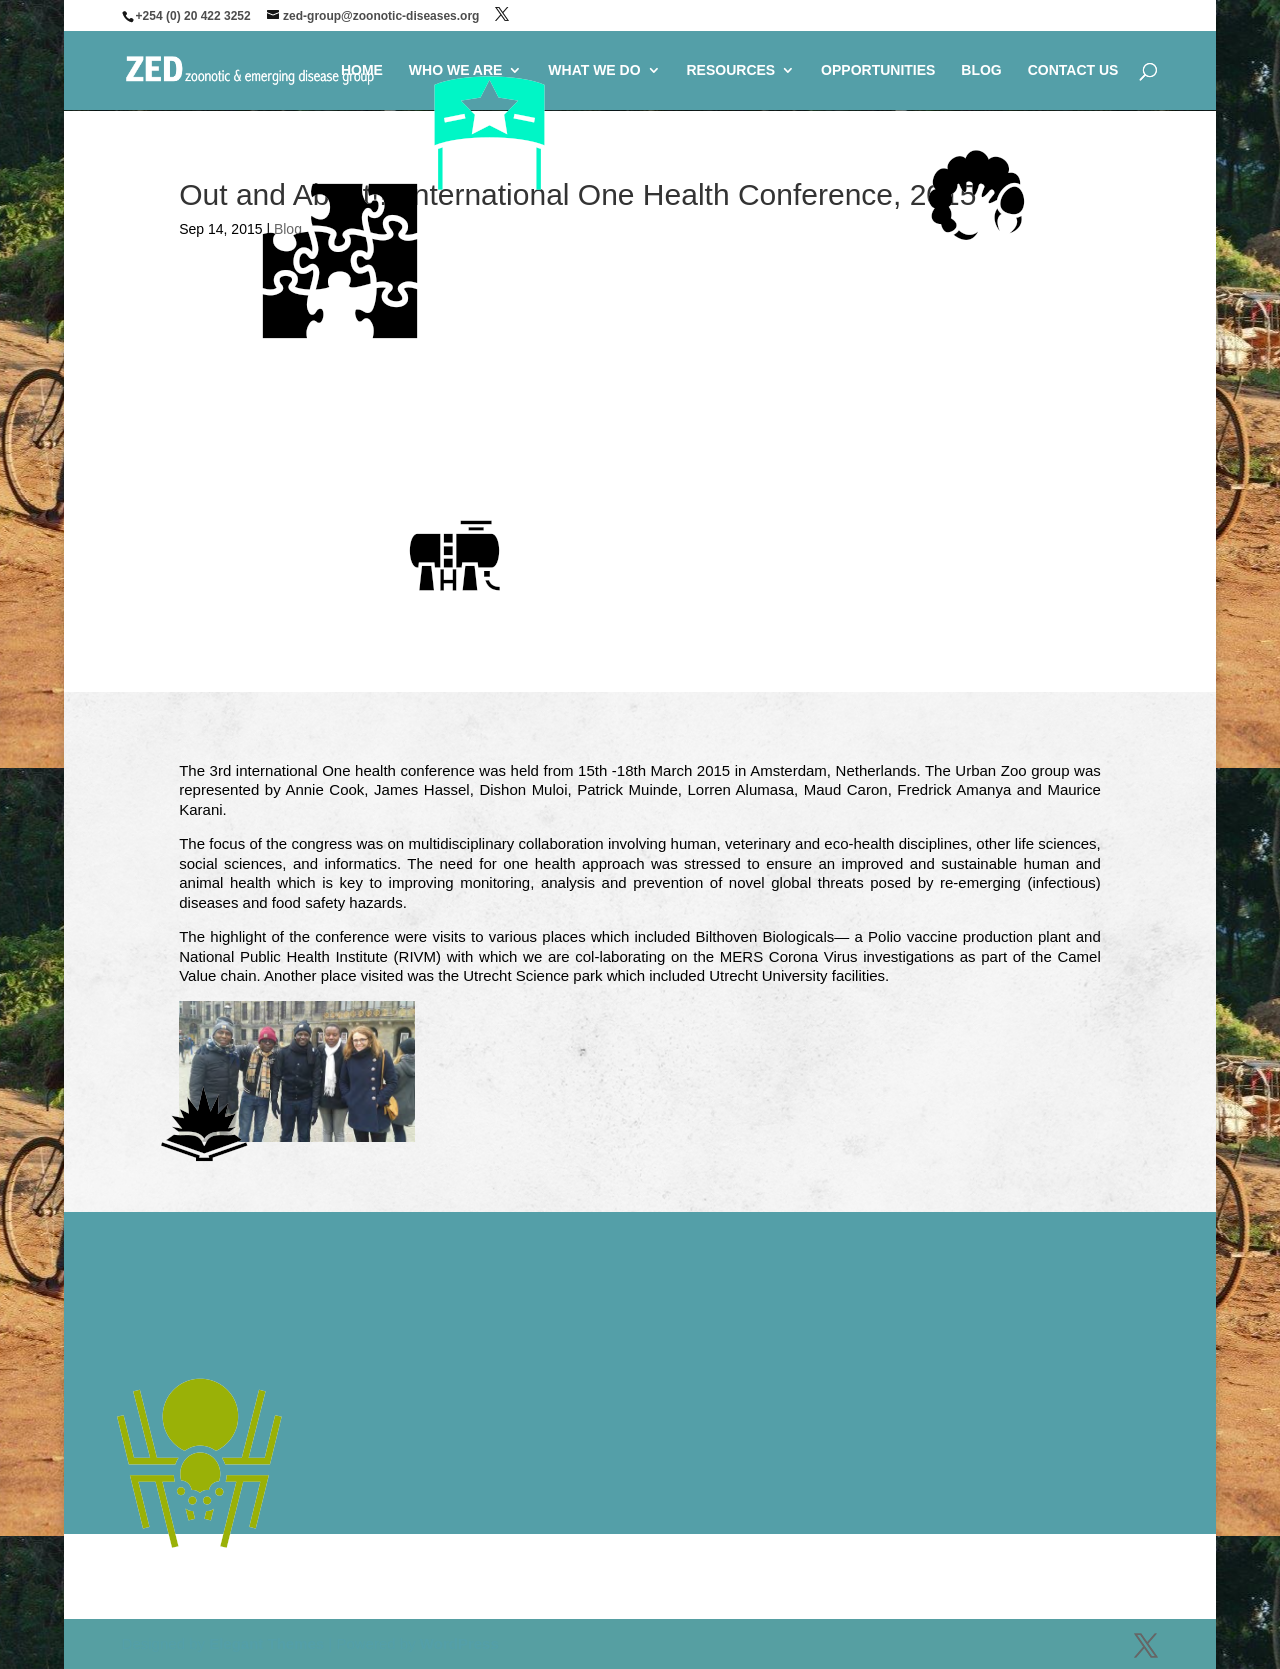  I want to click on spider enemy or creature in a game interface, so click(199, 1462).